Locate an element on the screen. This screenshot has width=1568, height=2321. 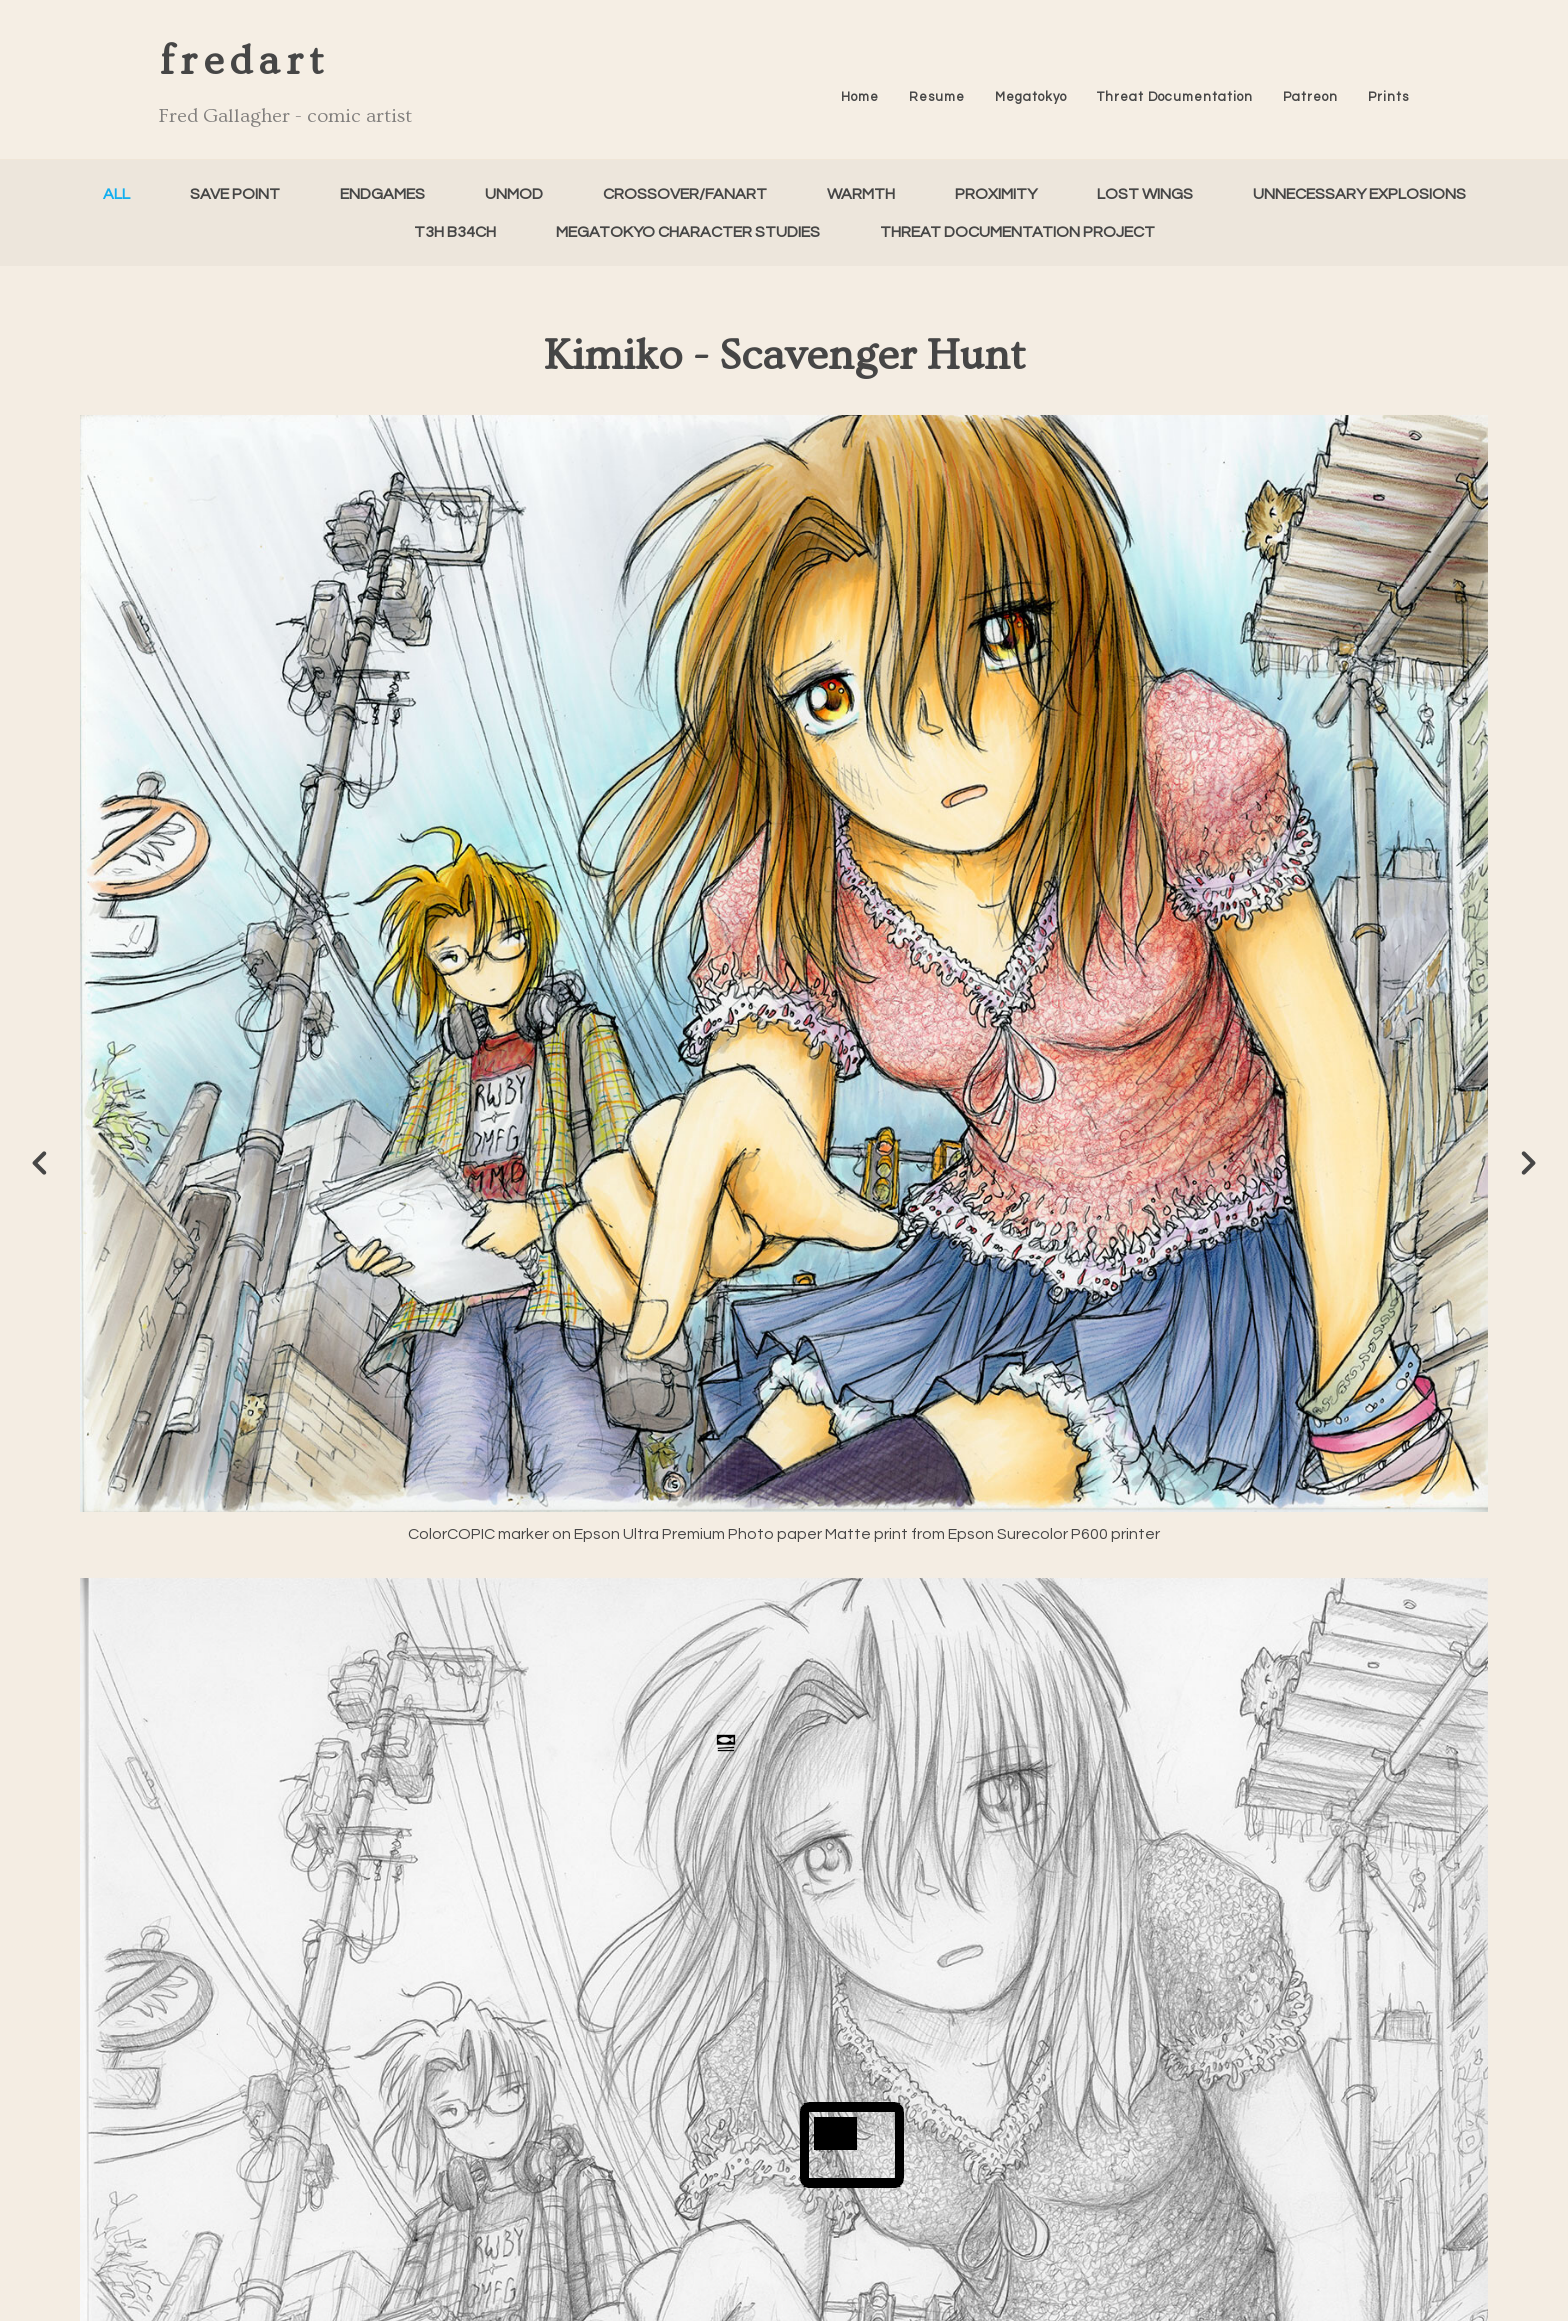
view featured or highlighted video content is located at coordinates (852, 2145).